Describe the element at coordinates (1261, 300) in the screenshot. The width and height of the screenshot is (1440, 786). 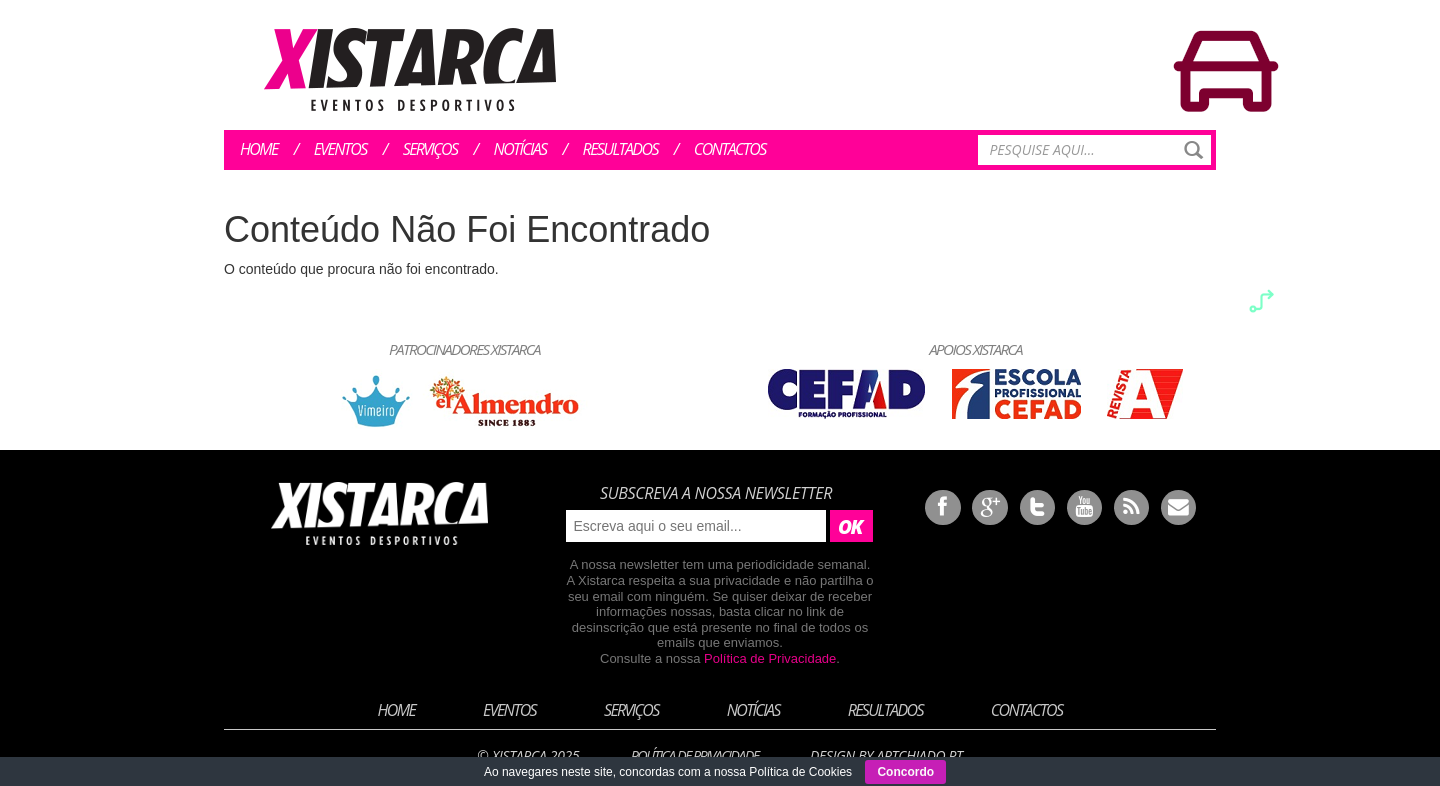
I see `follow a guided path or tutorial` at that location.